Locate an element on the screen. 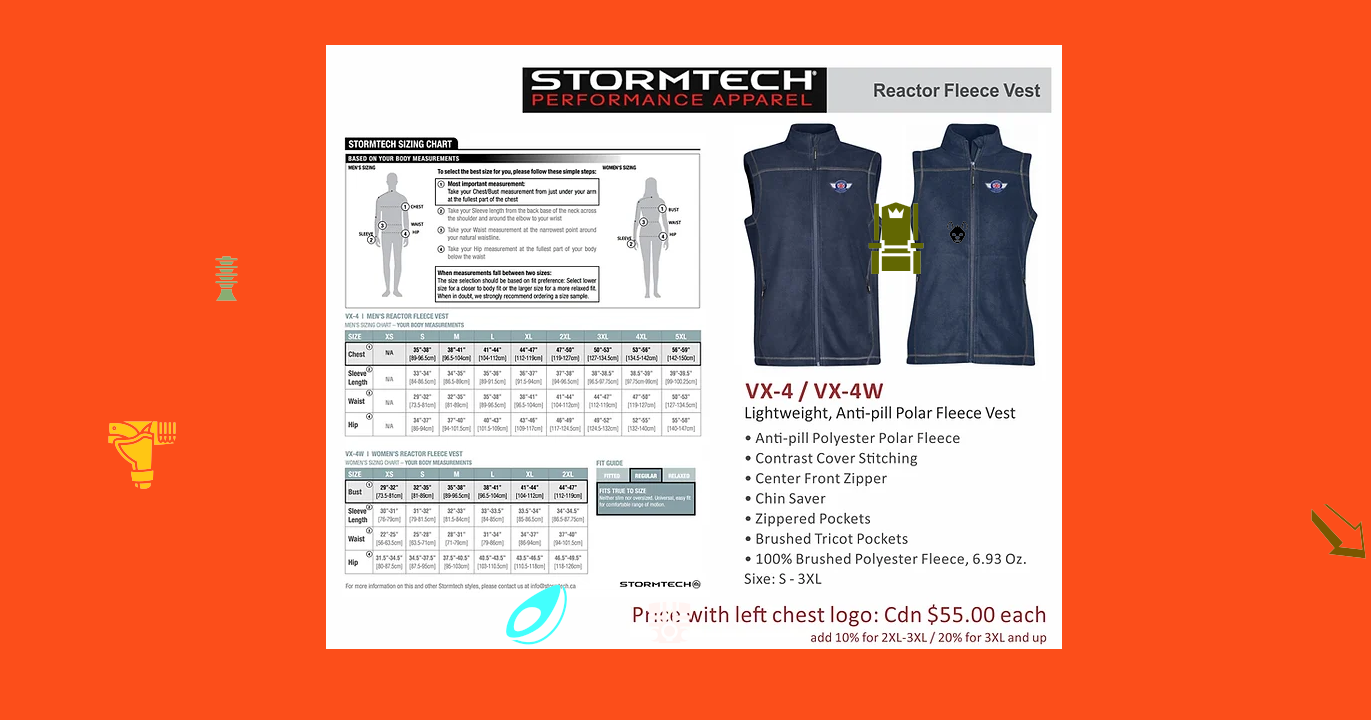  equip or access holster item in game inventory is located at coordinates (142, 455).